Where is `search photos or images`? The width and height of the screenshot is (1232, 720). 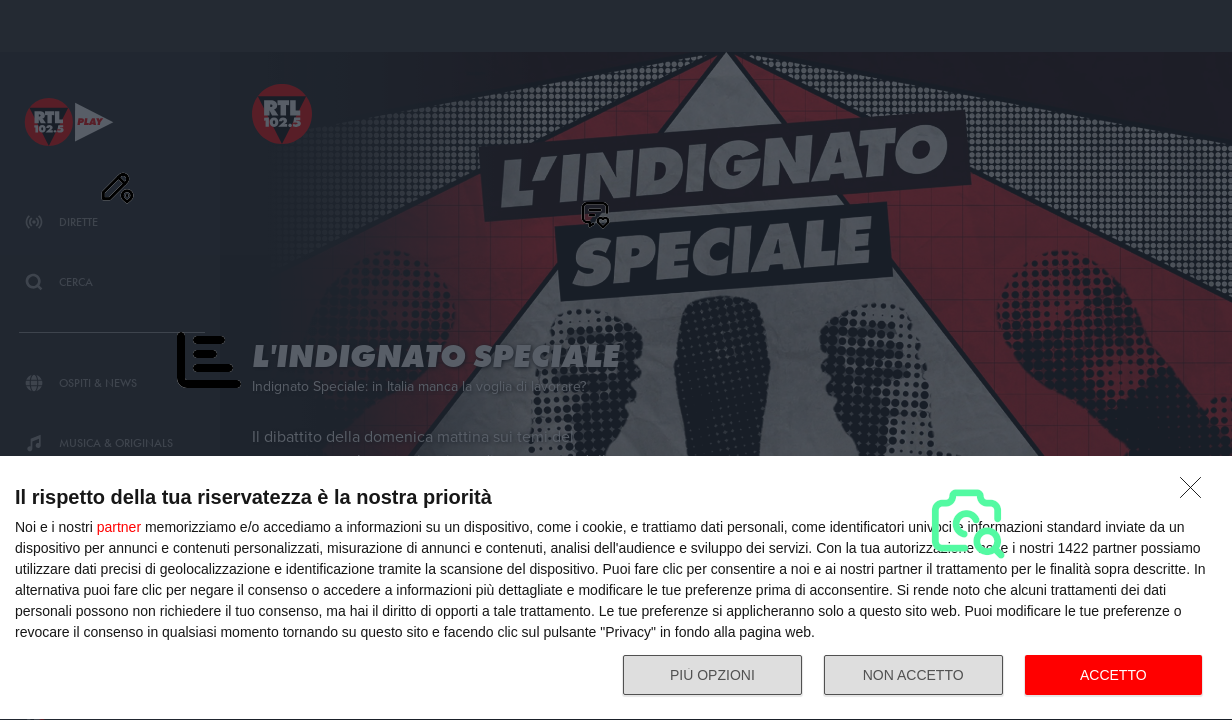
search photos or images is located at coordinates (966, 520).